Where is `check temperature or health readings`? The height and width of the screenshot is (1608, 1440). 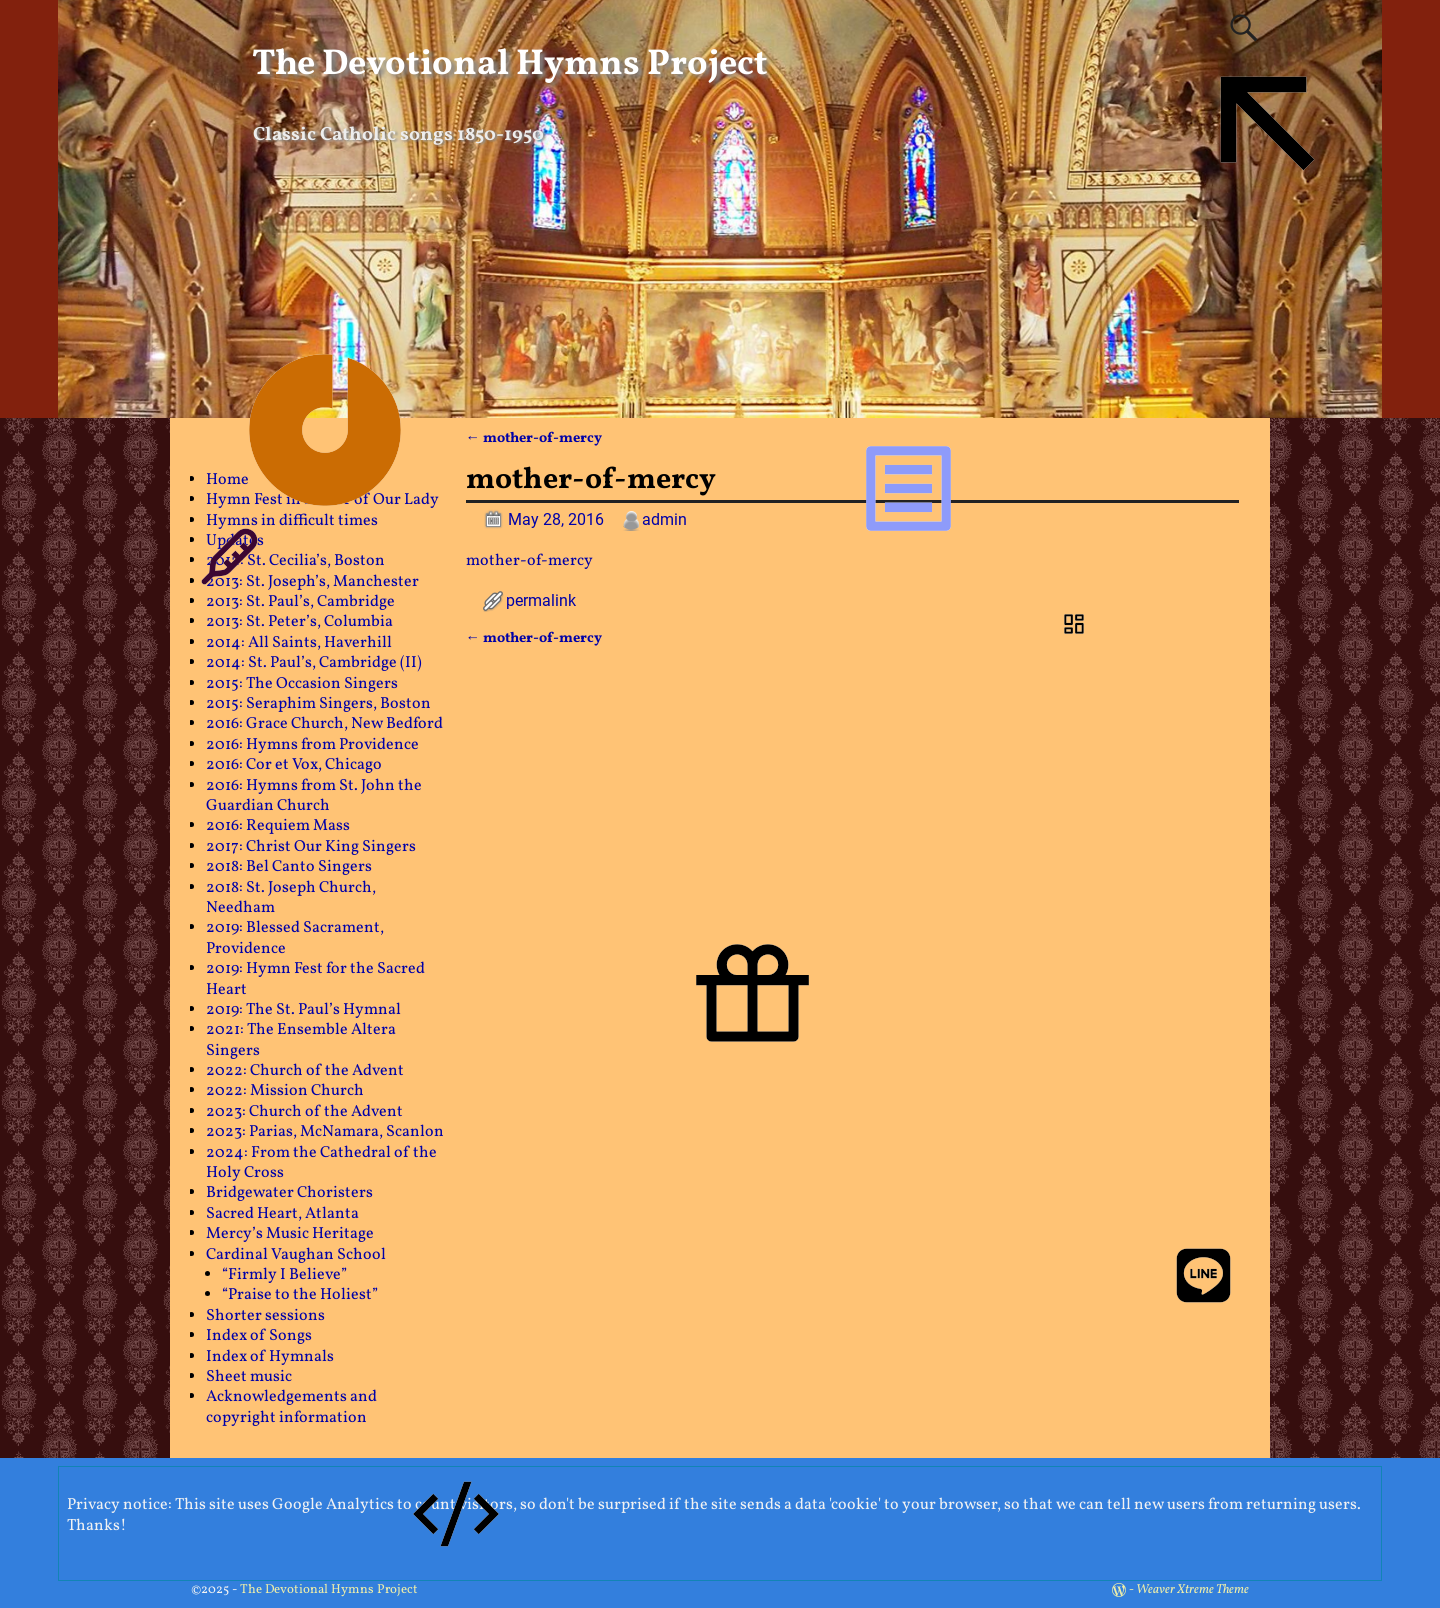 check temperature or health readings is located at coordinates (229, 557).